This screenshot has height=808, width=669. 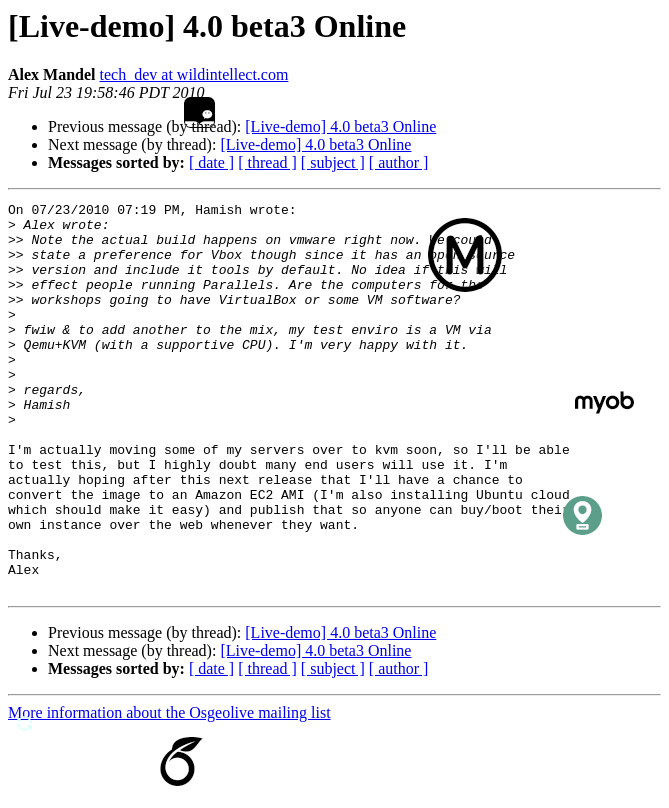 I want to click on open the Paris Metro transit app, so click(x=465, y=255).